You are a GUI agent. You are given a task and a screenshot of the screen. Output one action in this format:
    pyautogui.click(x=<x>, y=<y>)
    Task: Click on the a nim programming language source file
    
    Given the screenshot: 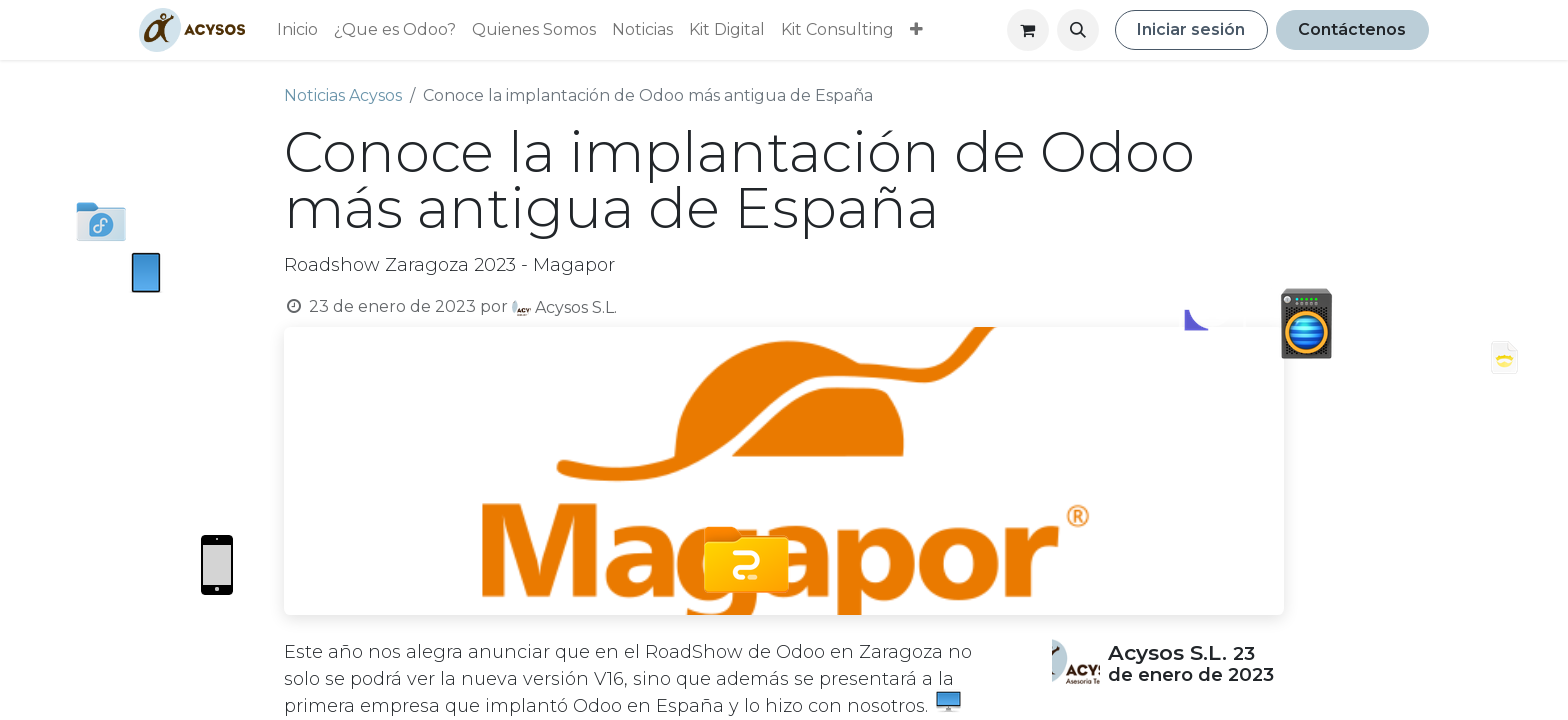 What is the action you would take?
    pyautogui.click(x=1504, y=357)
    